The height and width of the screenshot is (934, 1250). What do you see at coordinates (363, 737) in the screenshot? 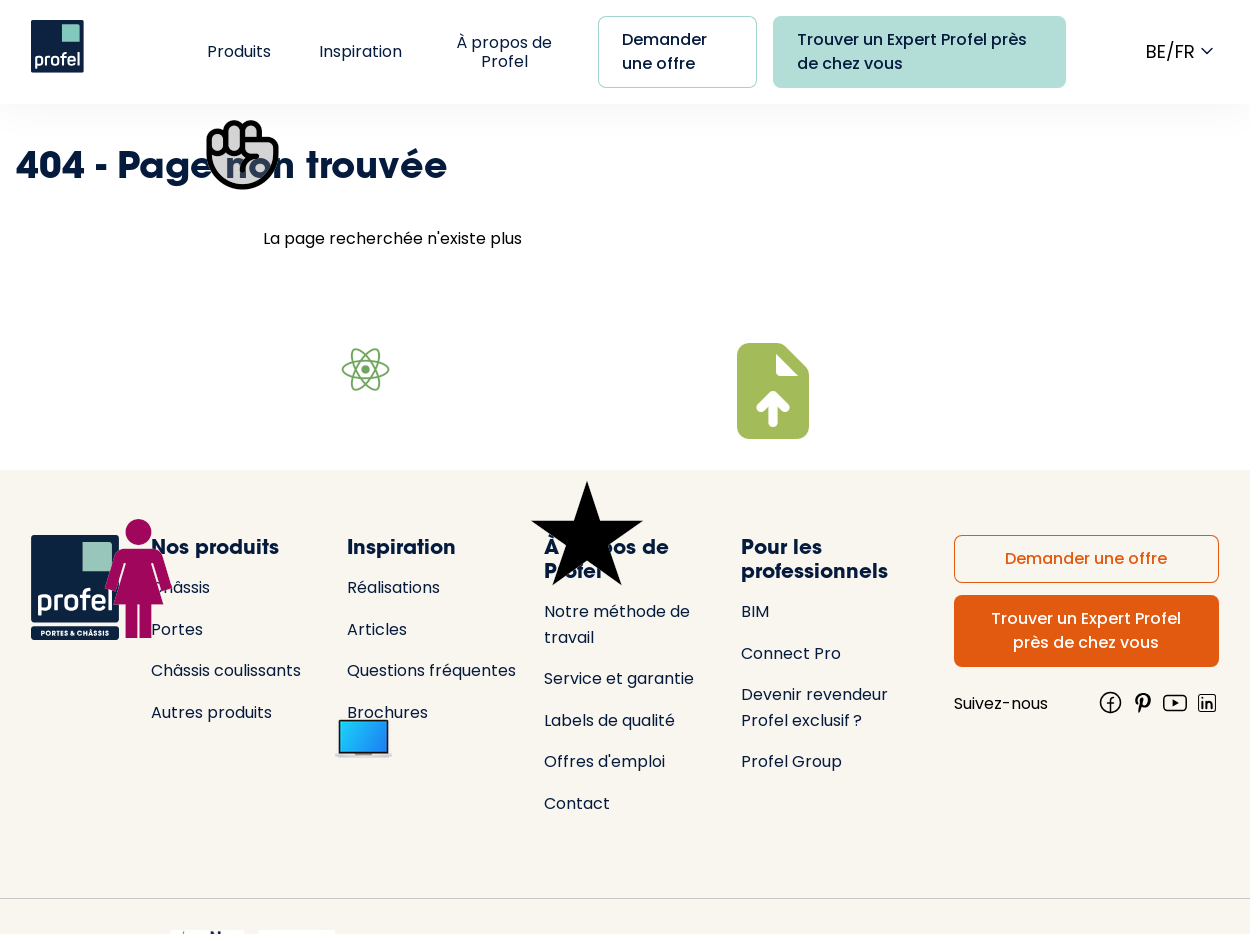
I see `laptop or portable computer device` at bounding box center [363, 737].